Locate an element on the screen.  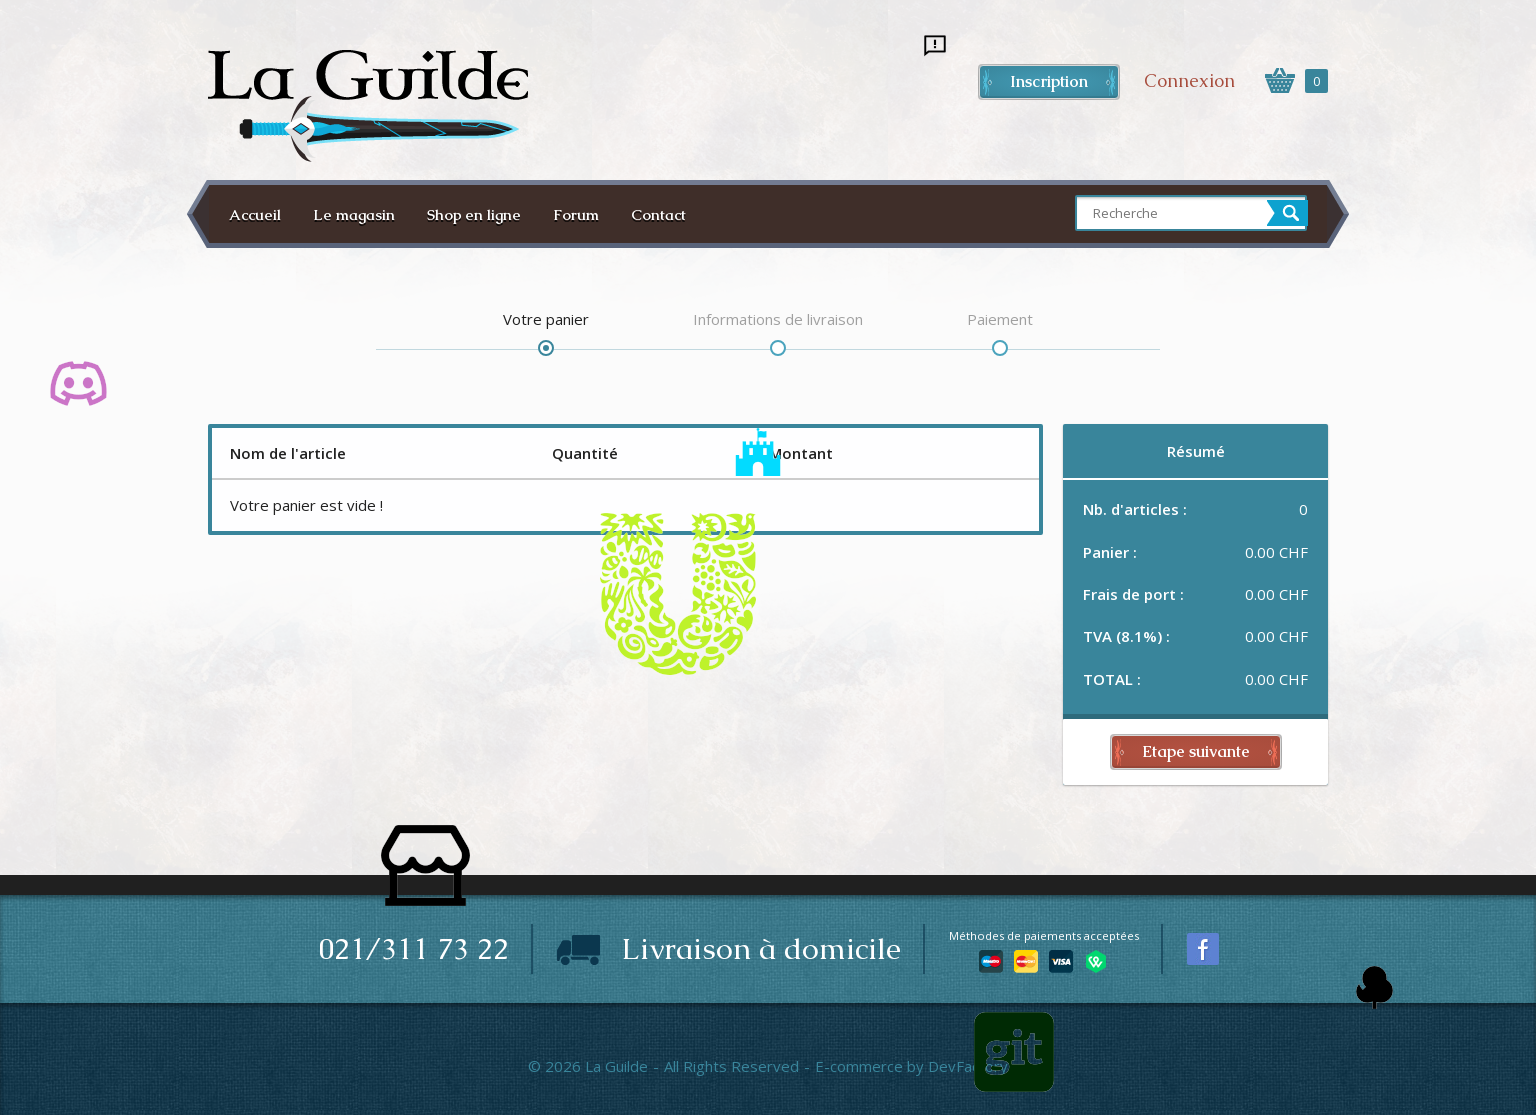
git version control logo is located at coordinates (1014, 1052).